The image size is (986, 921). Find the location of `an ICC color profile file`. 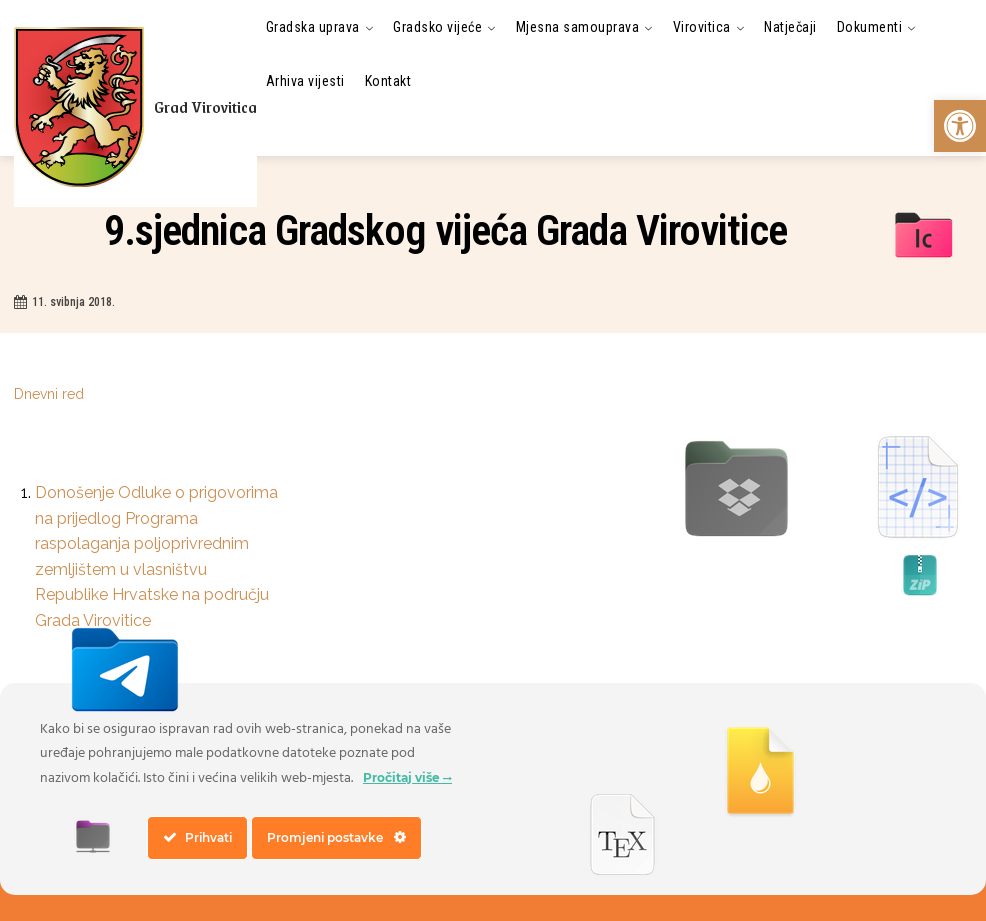

an ICC color profile file is located at coordinates (760, 770).